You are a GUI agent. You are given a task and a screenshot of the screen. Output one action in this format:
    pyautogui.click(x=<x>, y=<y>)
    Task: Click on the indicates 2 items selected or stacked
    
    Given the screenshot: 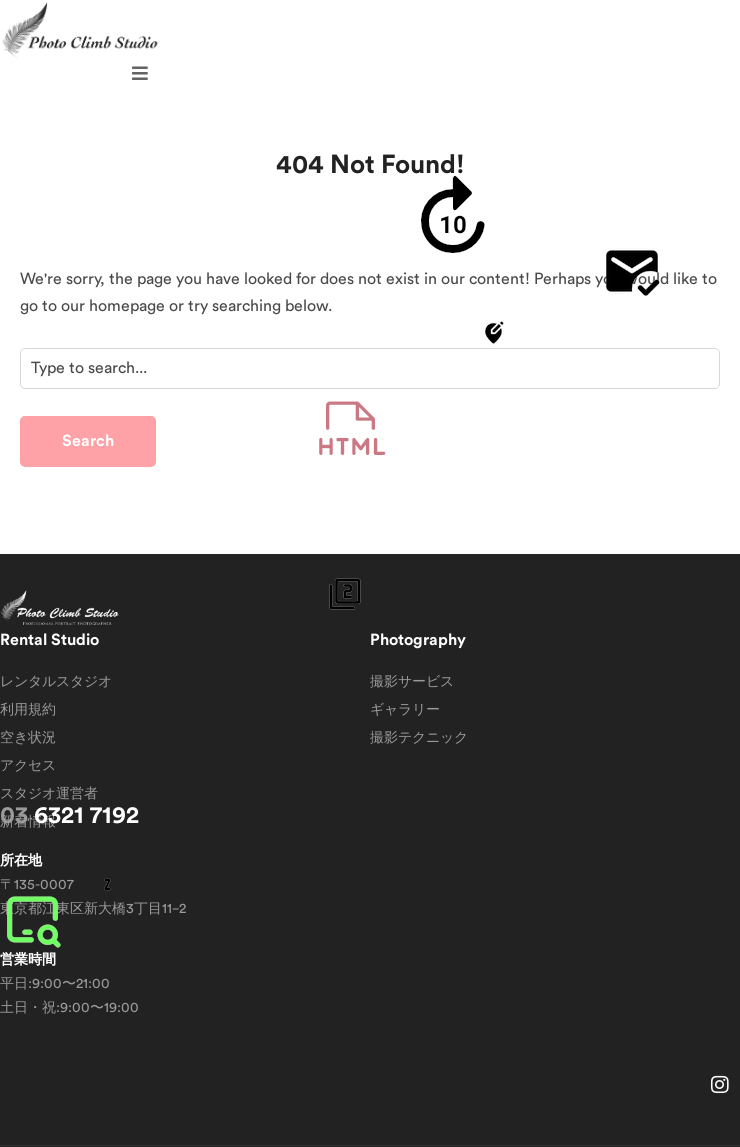 What is the action you would take?
    pyautogui.click(x=345, y=594)
    